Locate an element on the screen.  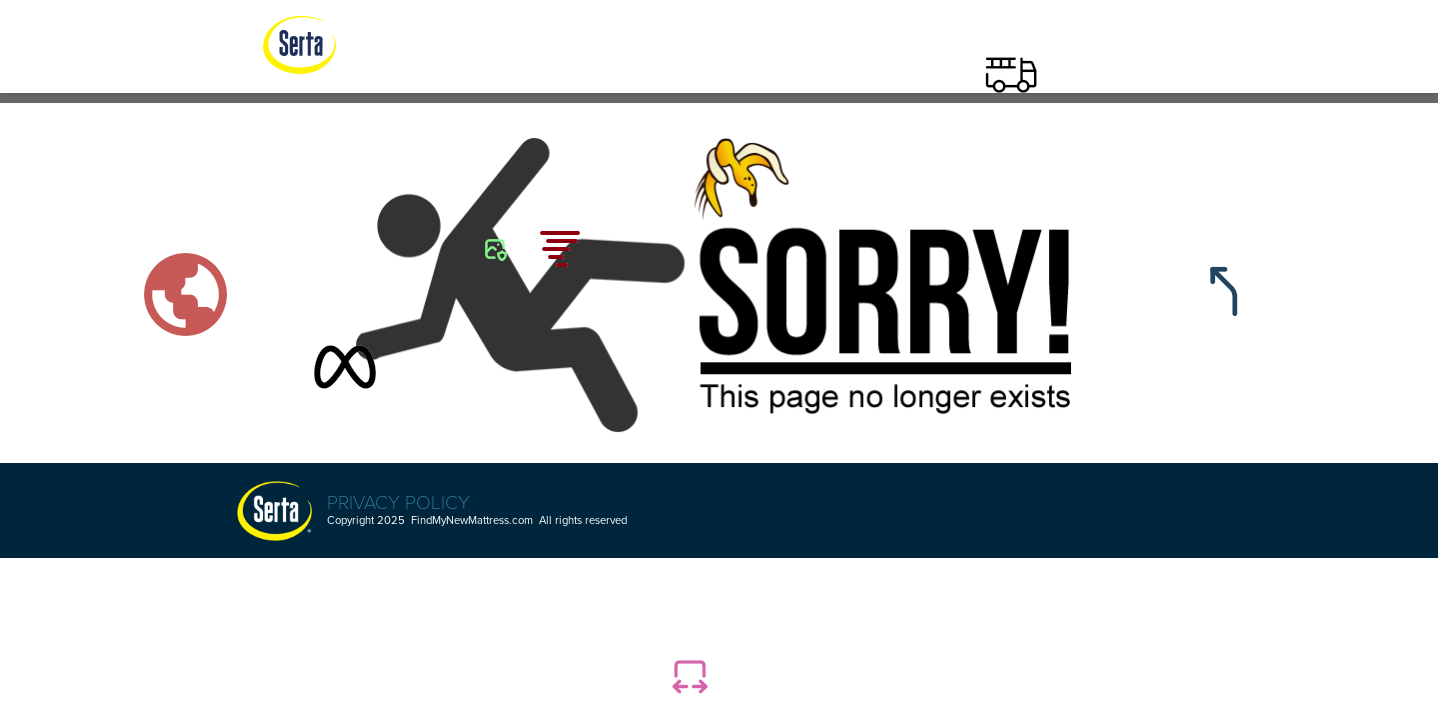
bear left at the next turn is located at coordinates (1222, 291).